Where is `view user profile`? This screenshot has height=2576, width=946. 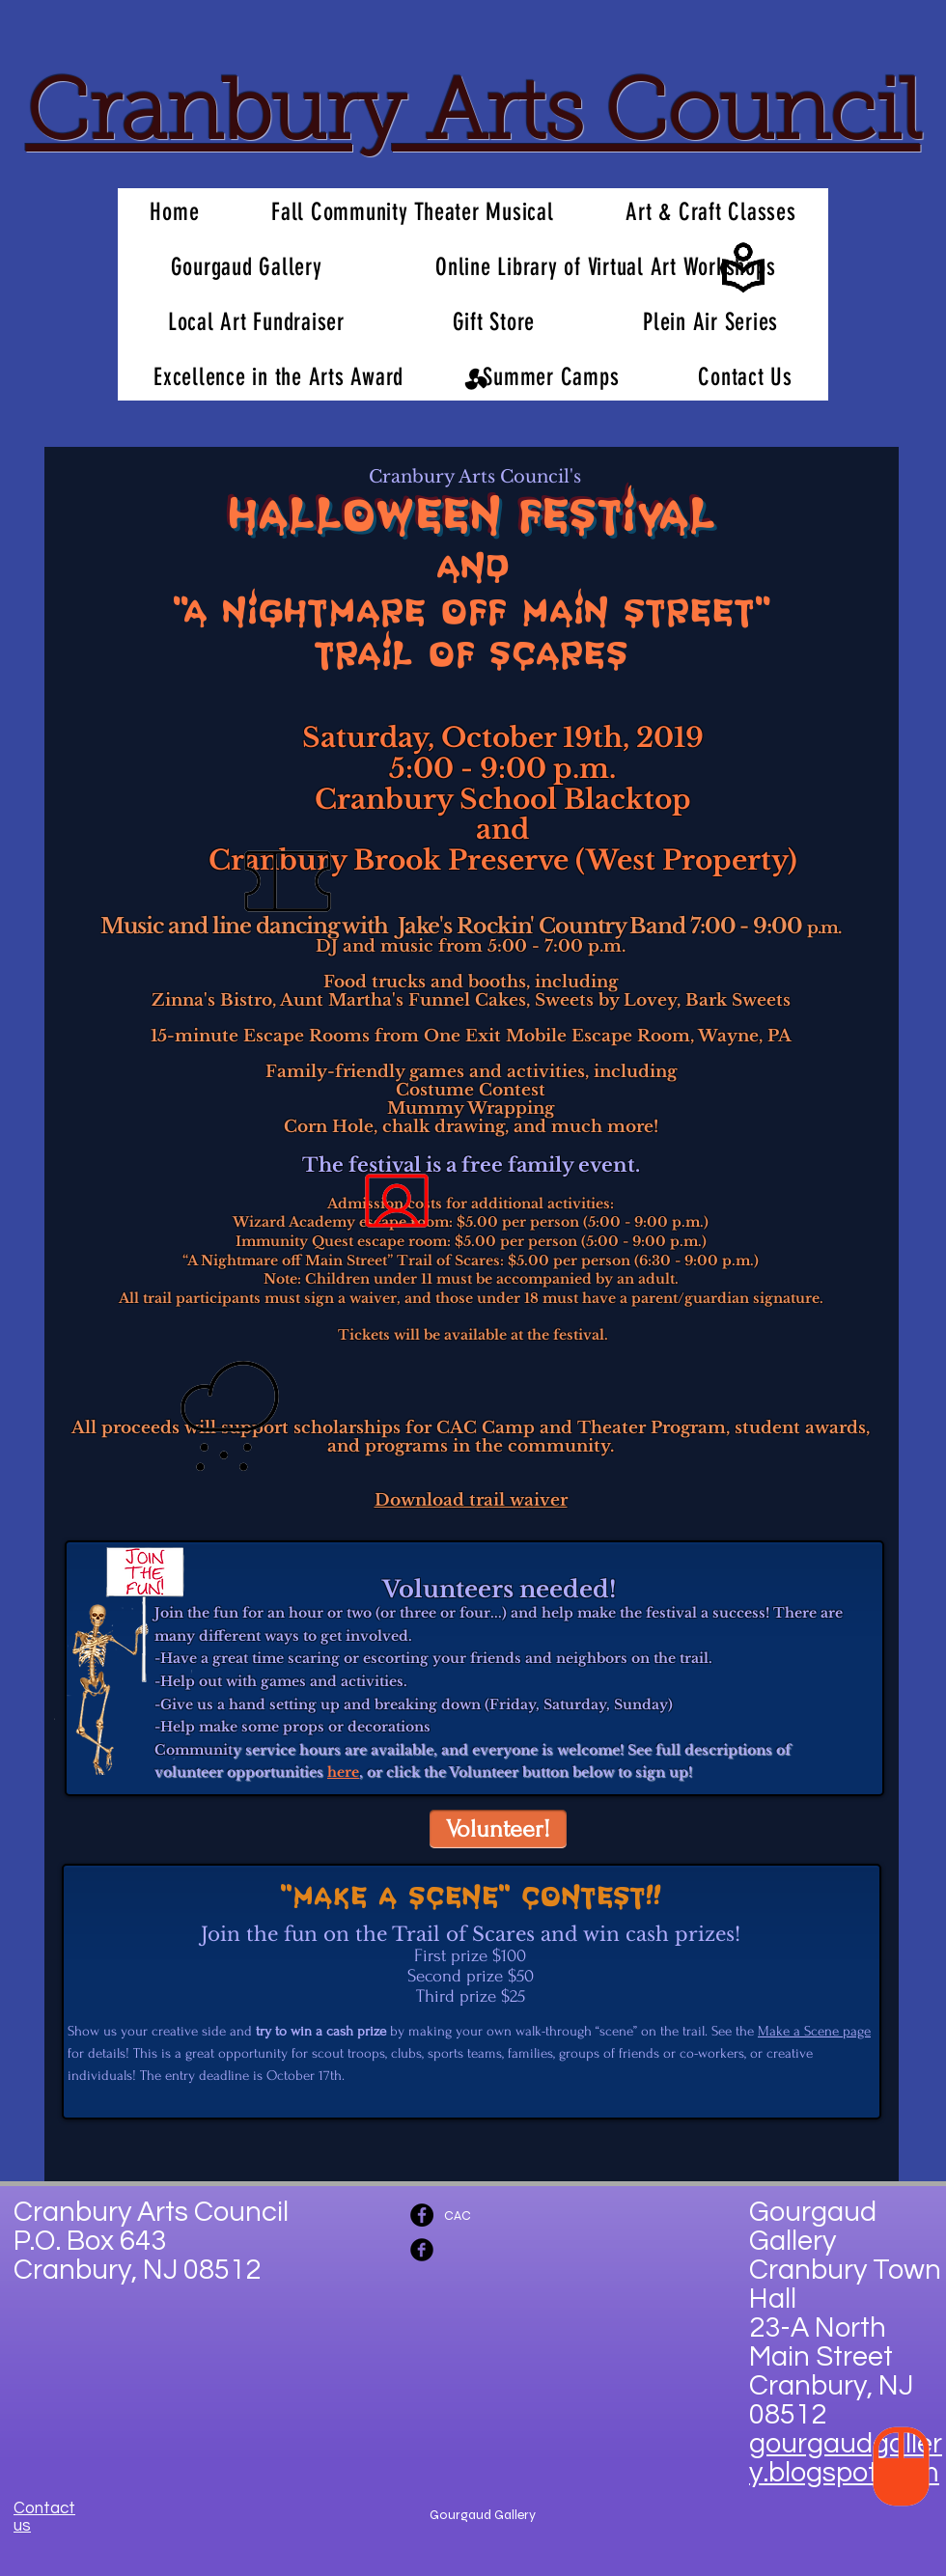
view user profile is located at coordinates (397, 1201).